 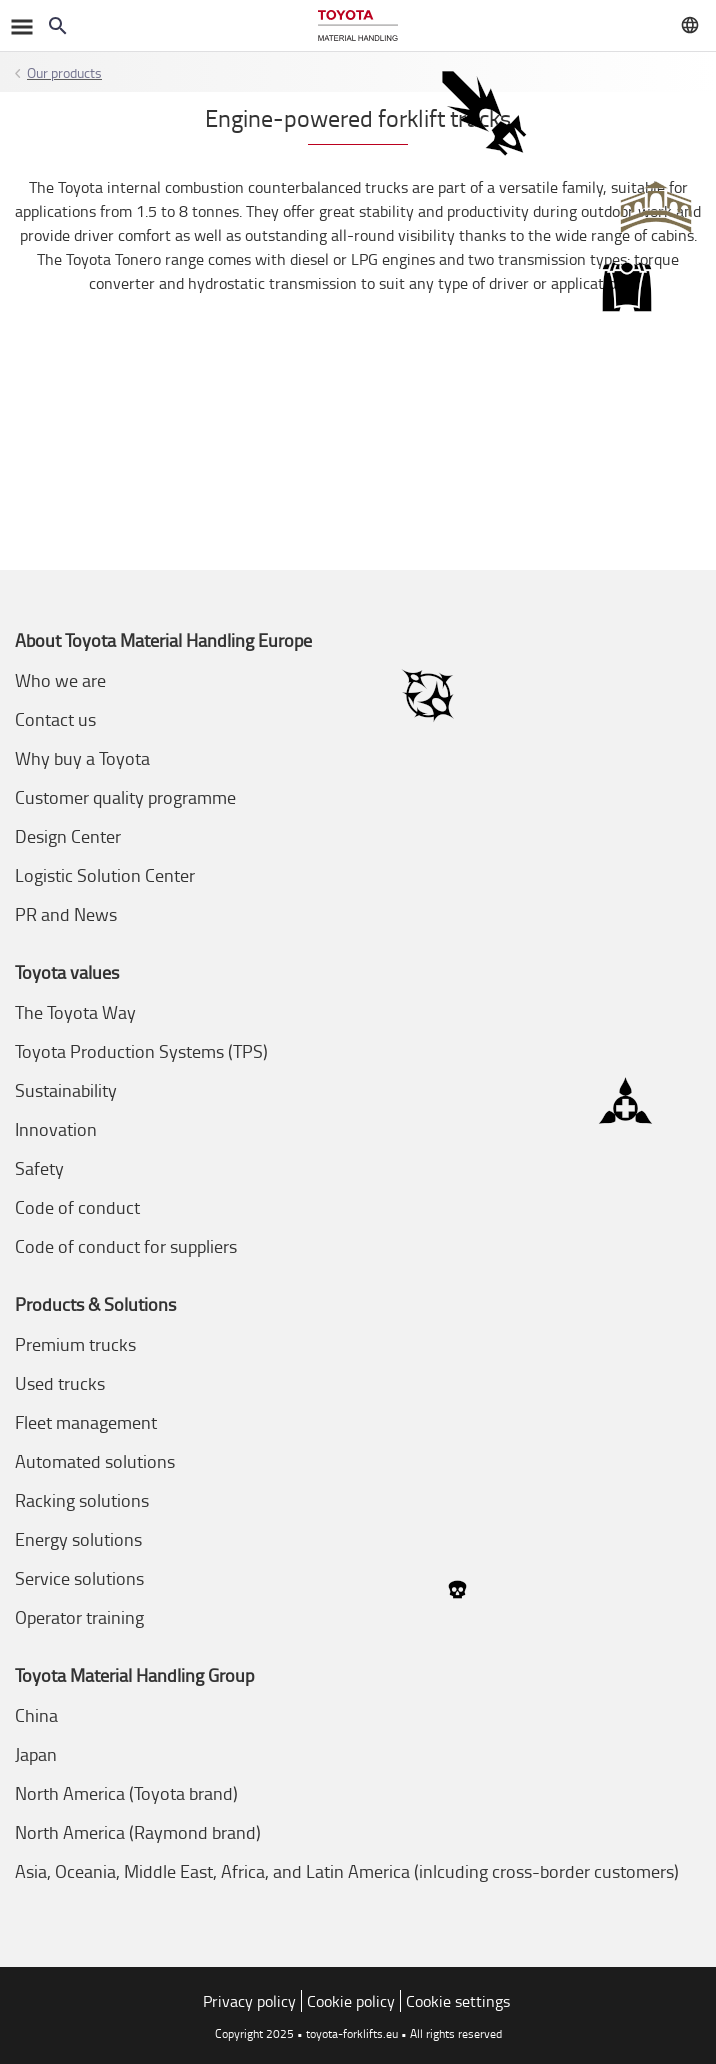 What do you see at coordinates (656, 214) in the screenshot?
I see `explore Venice or Italian landmarks` at bounding box center [656, 214].